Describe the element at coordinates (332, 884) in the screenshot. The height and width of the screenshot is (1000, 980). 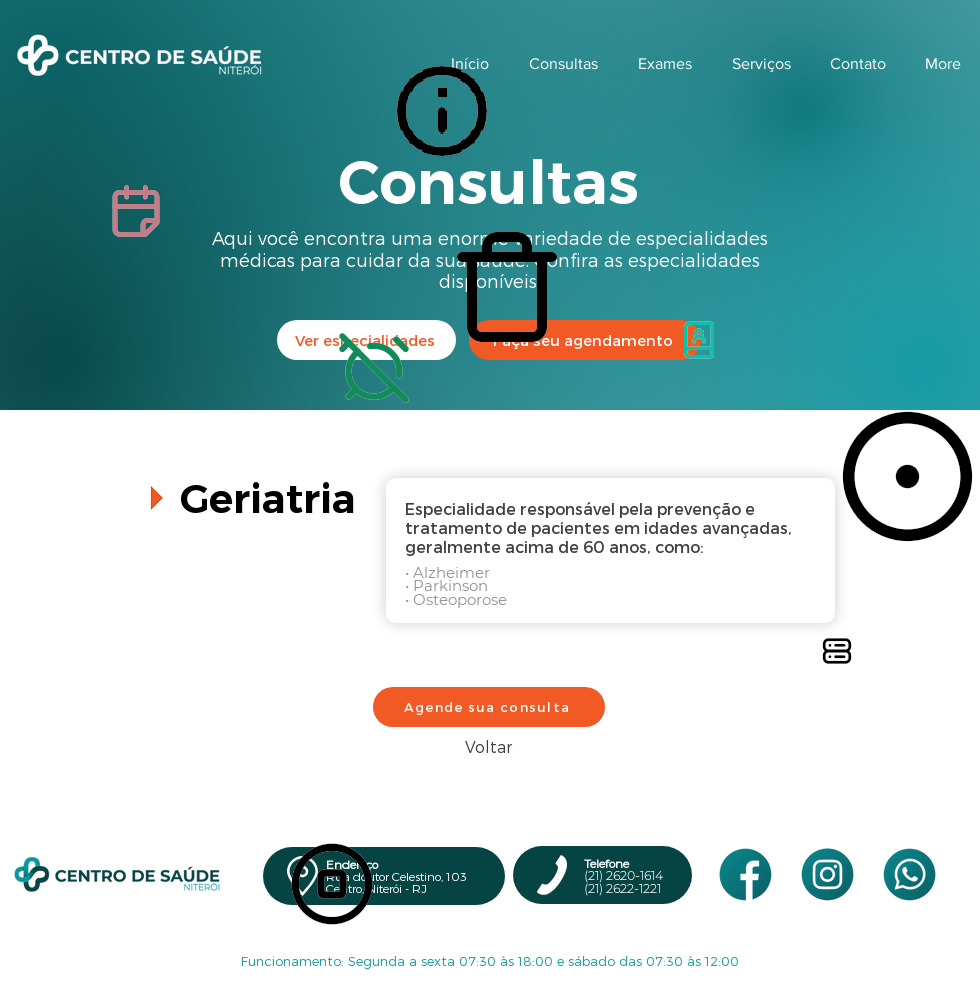
I see `stop playback or recording` at that location.